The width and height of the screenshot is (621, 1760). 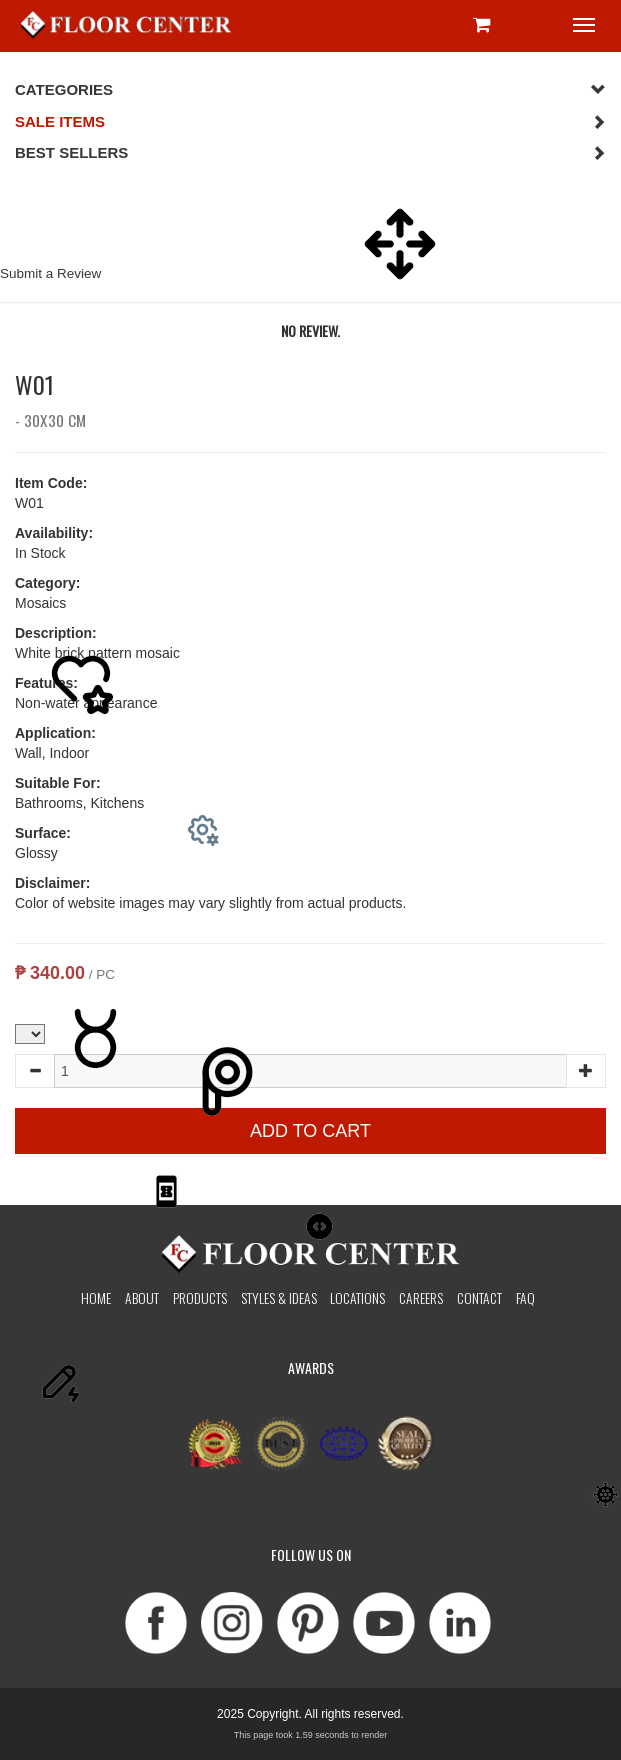 I want to click on open picsart photo editing app, so click(x=227, y=1081).